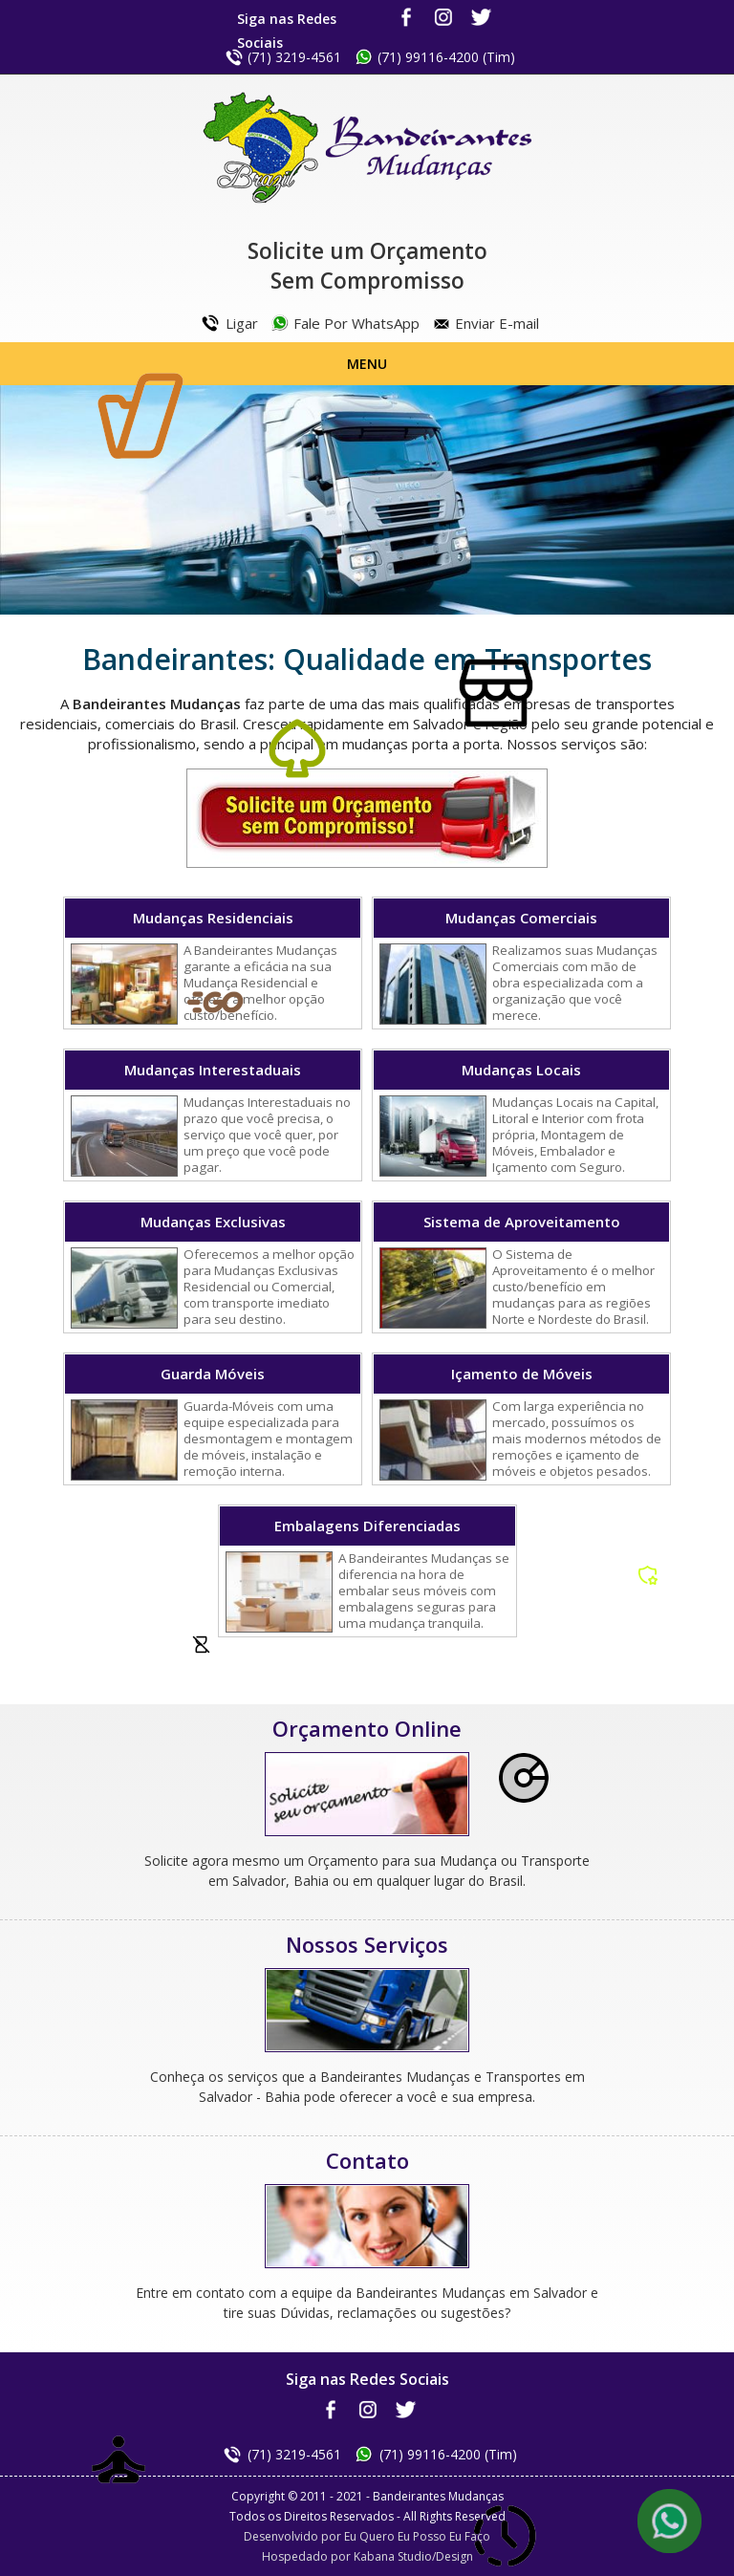 Image resolution: width=734 pixels, height=2576 pixels. What do you see at coordinates (216, 1002) in the screenshot?
I see `go programming language logo` at bounding box center [216, 1002].